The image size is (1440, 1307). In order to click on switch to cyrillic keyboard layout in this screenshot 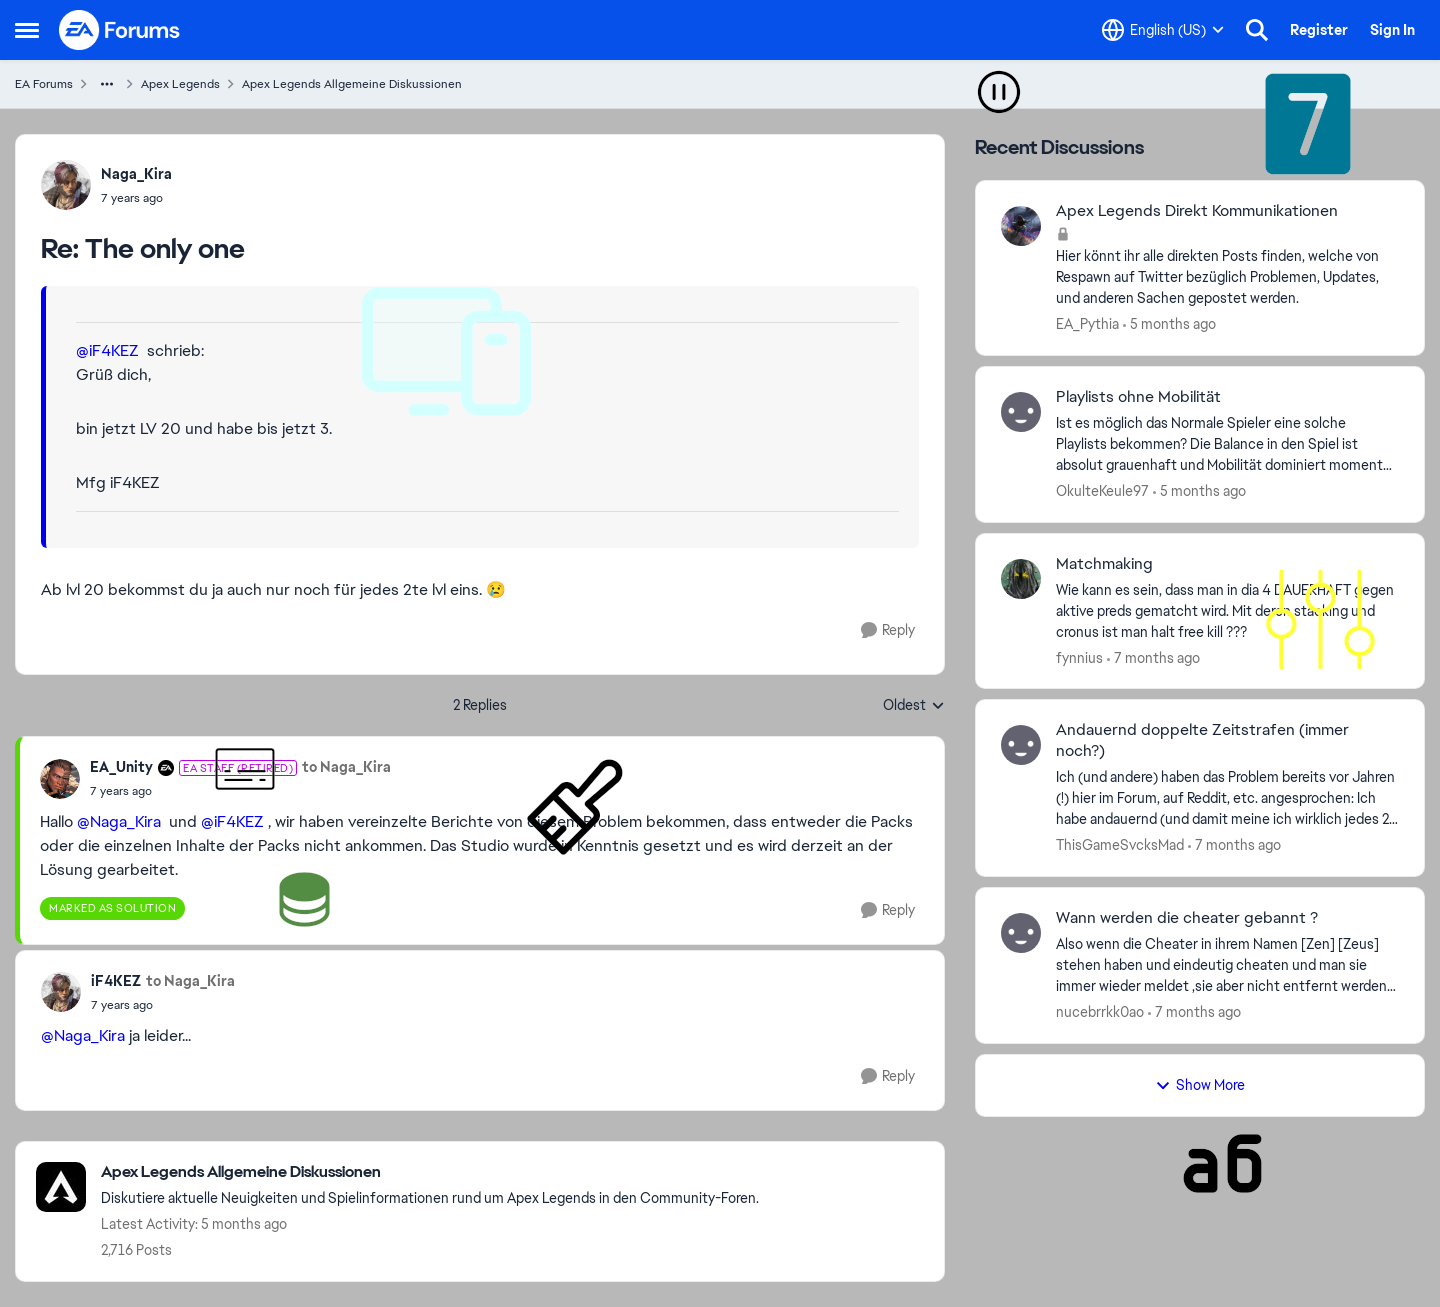, I will do `click(1222, 1163)`.